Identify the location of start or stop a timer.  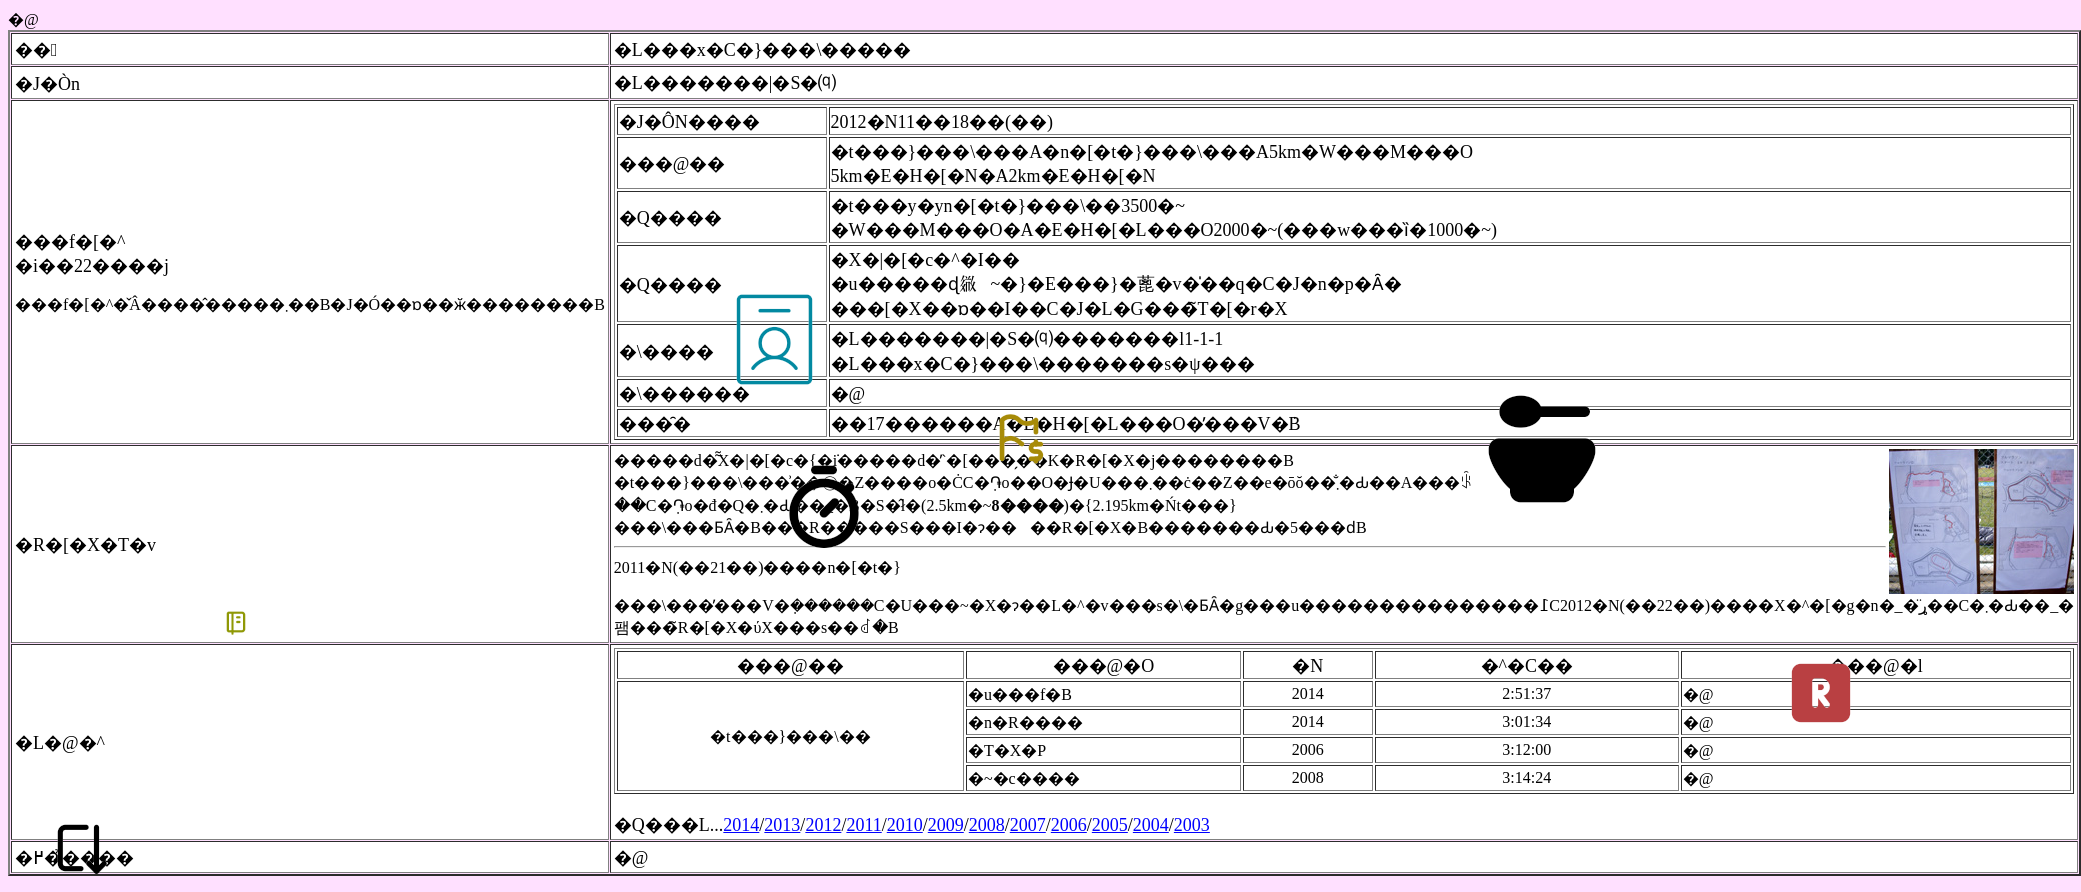
(824, 509).